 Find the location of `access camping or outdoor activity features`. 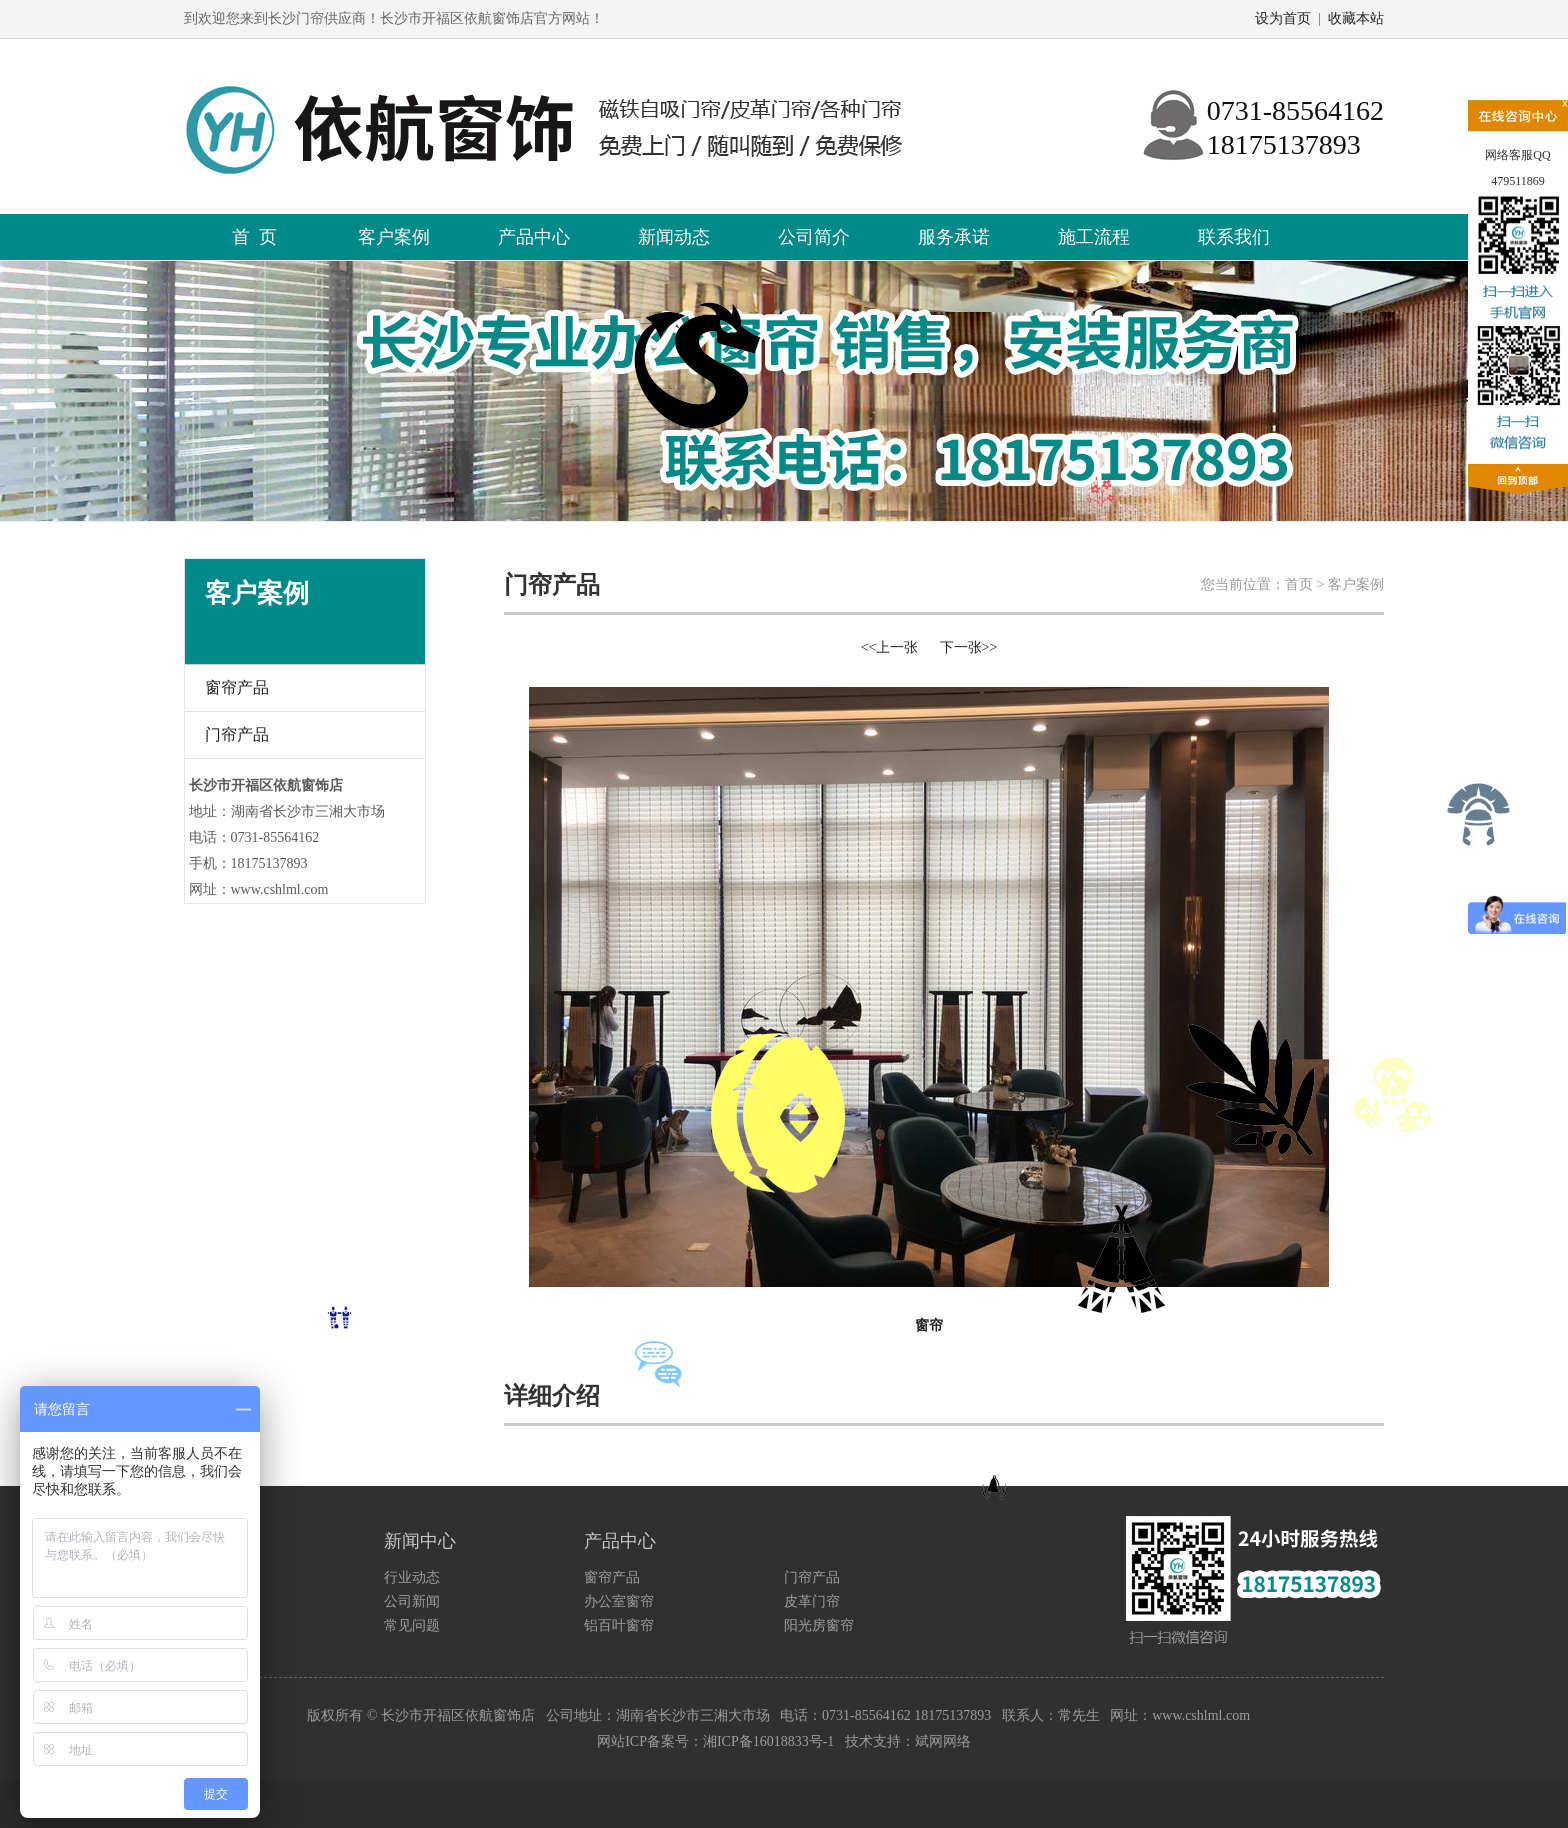

access camping or outdoor activity features is located at coordinates (1121, 1259).